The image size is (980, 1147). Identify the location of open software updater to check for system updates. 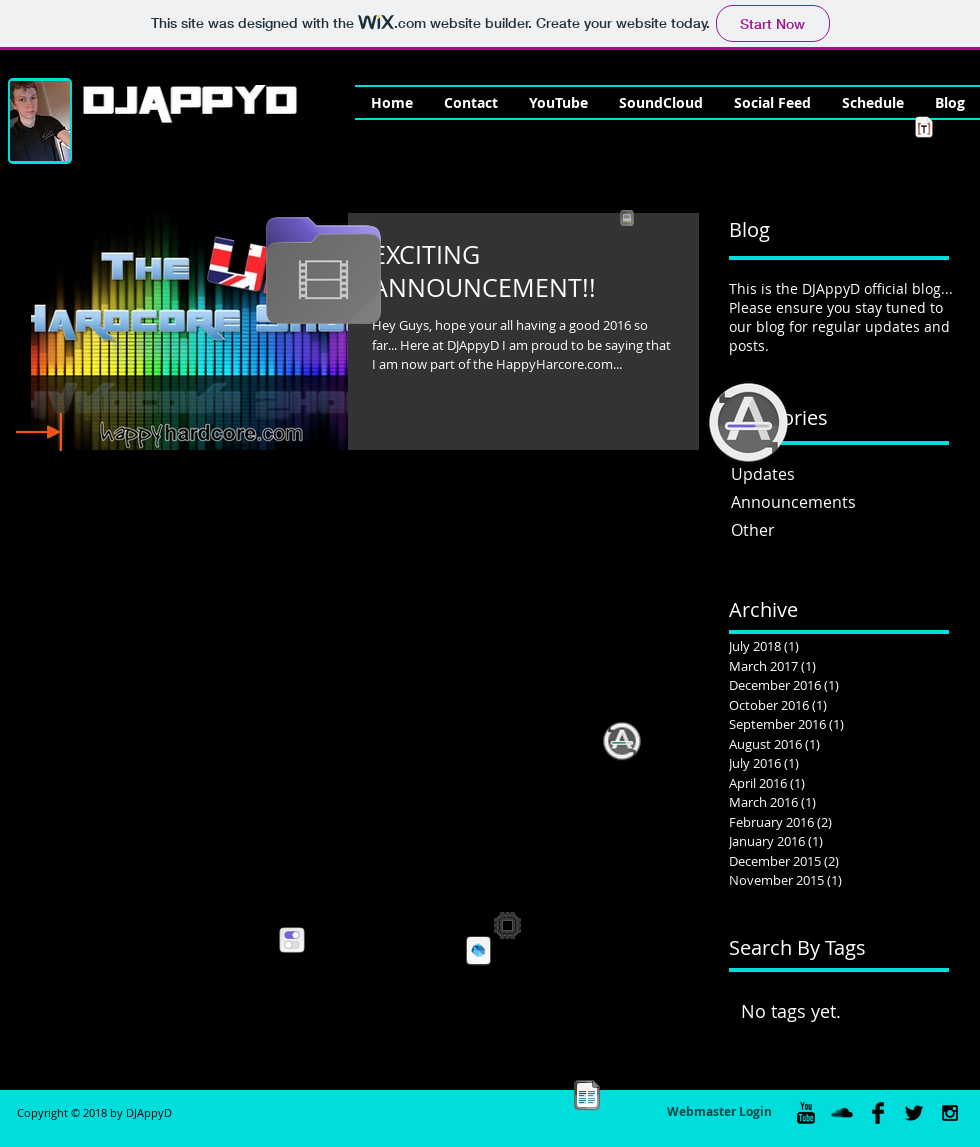
(748, 422).